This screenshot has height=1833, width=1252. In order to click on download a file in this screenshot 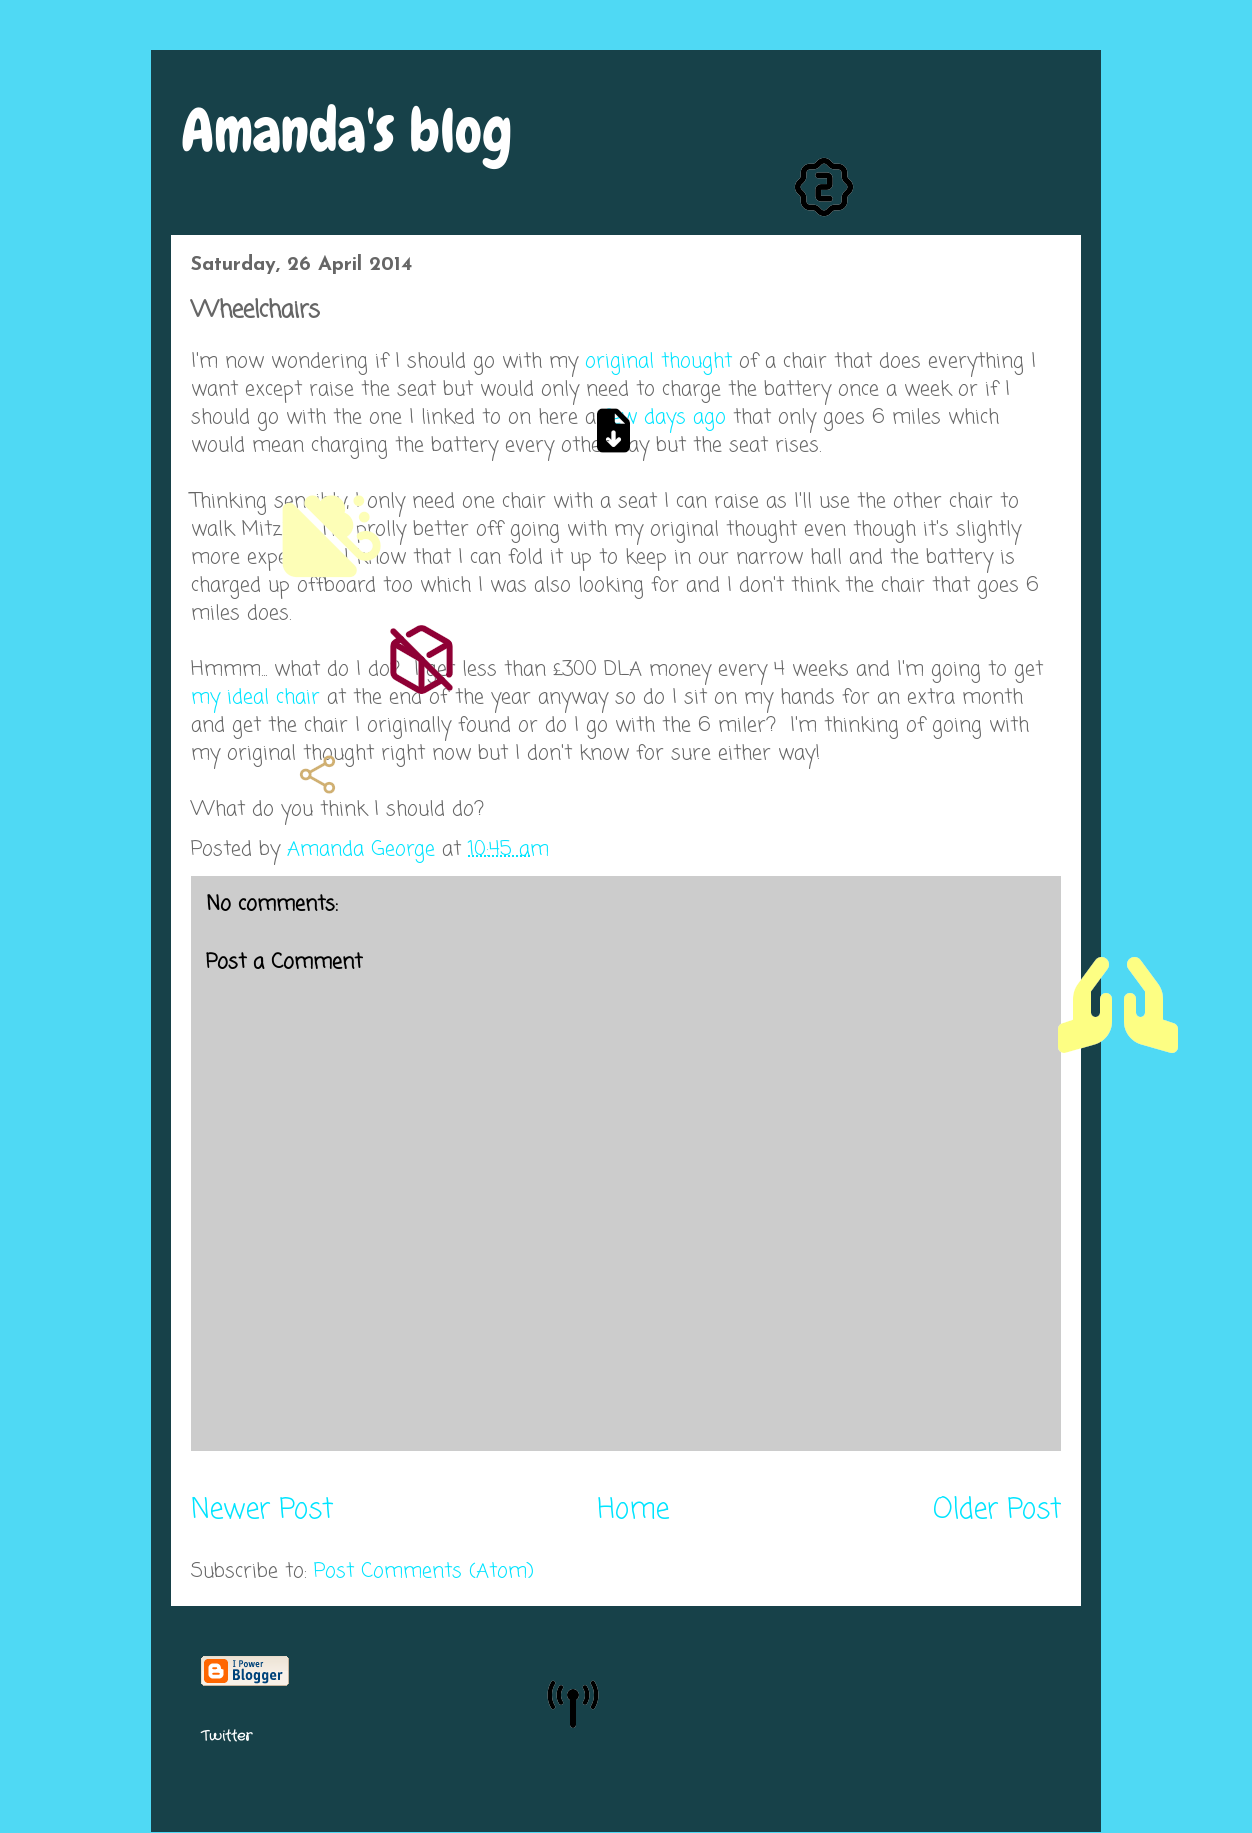, I will do `click(613, 430)`.